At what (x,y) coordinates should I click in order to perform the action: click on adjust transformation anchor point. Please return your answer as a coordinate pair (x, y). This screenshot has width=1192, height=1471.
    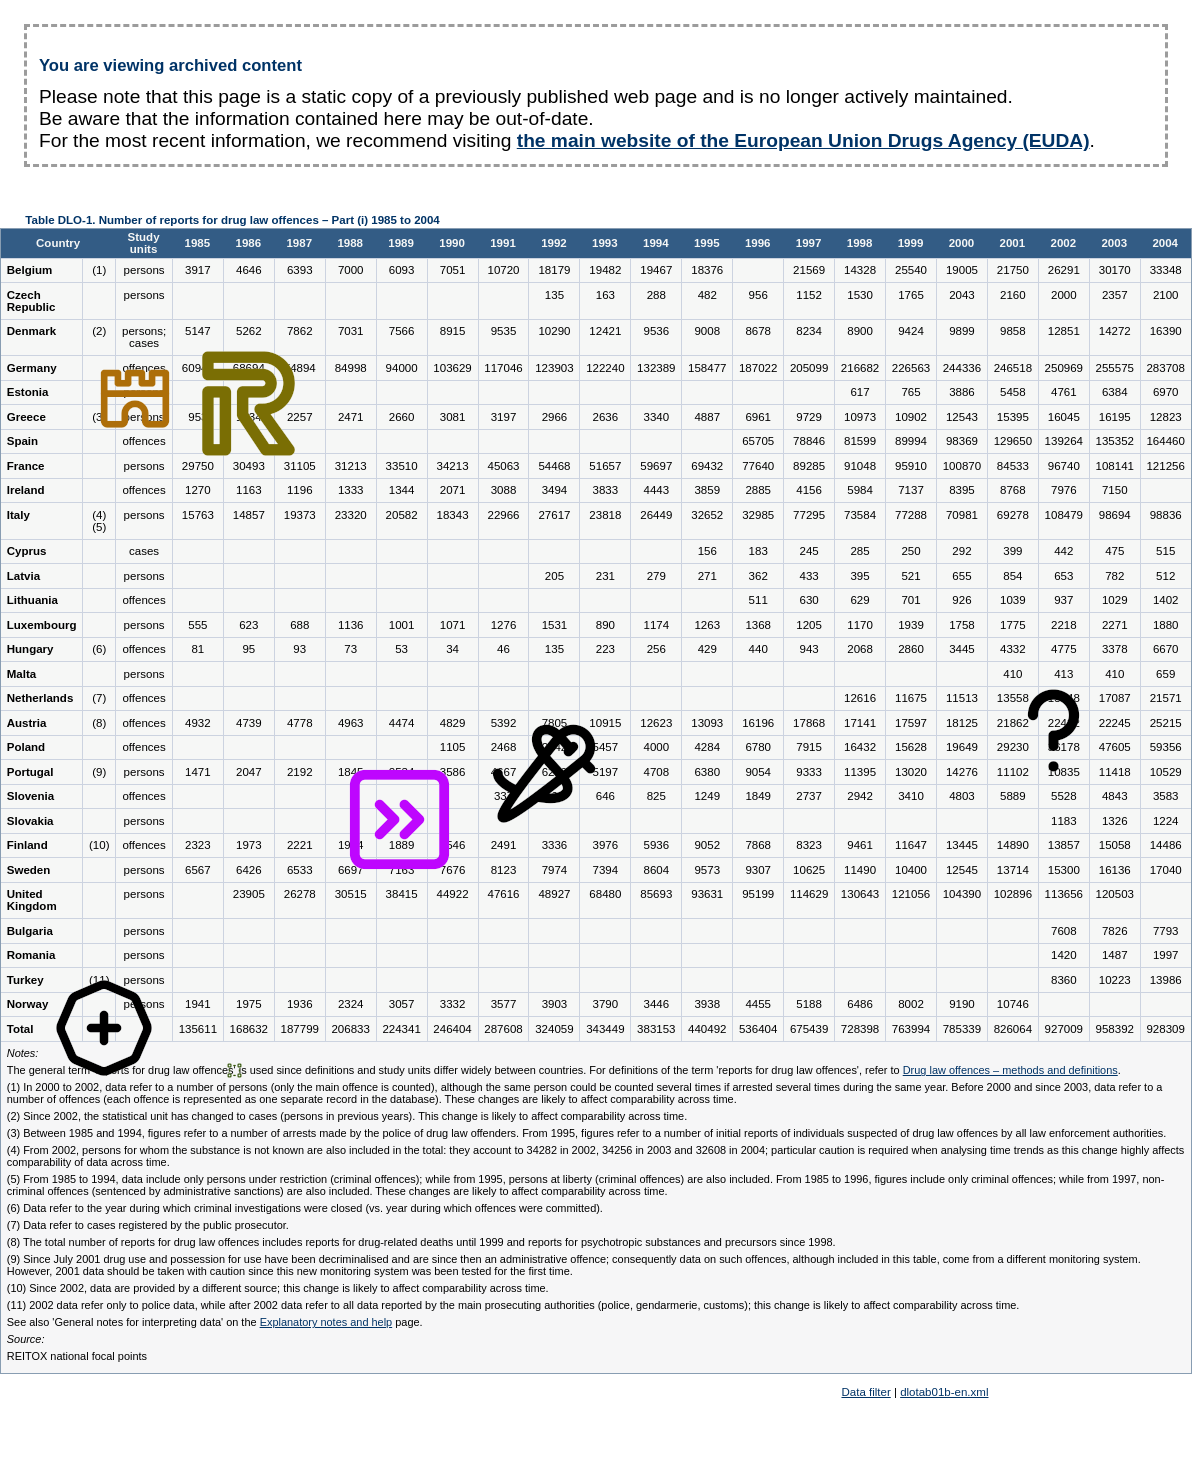
    Looking at the image, I should click on (234, 1070).